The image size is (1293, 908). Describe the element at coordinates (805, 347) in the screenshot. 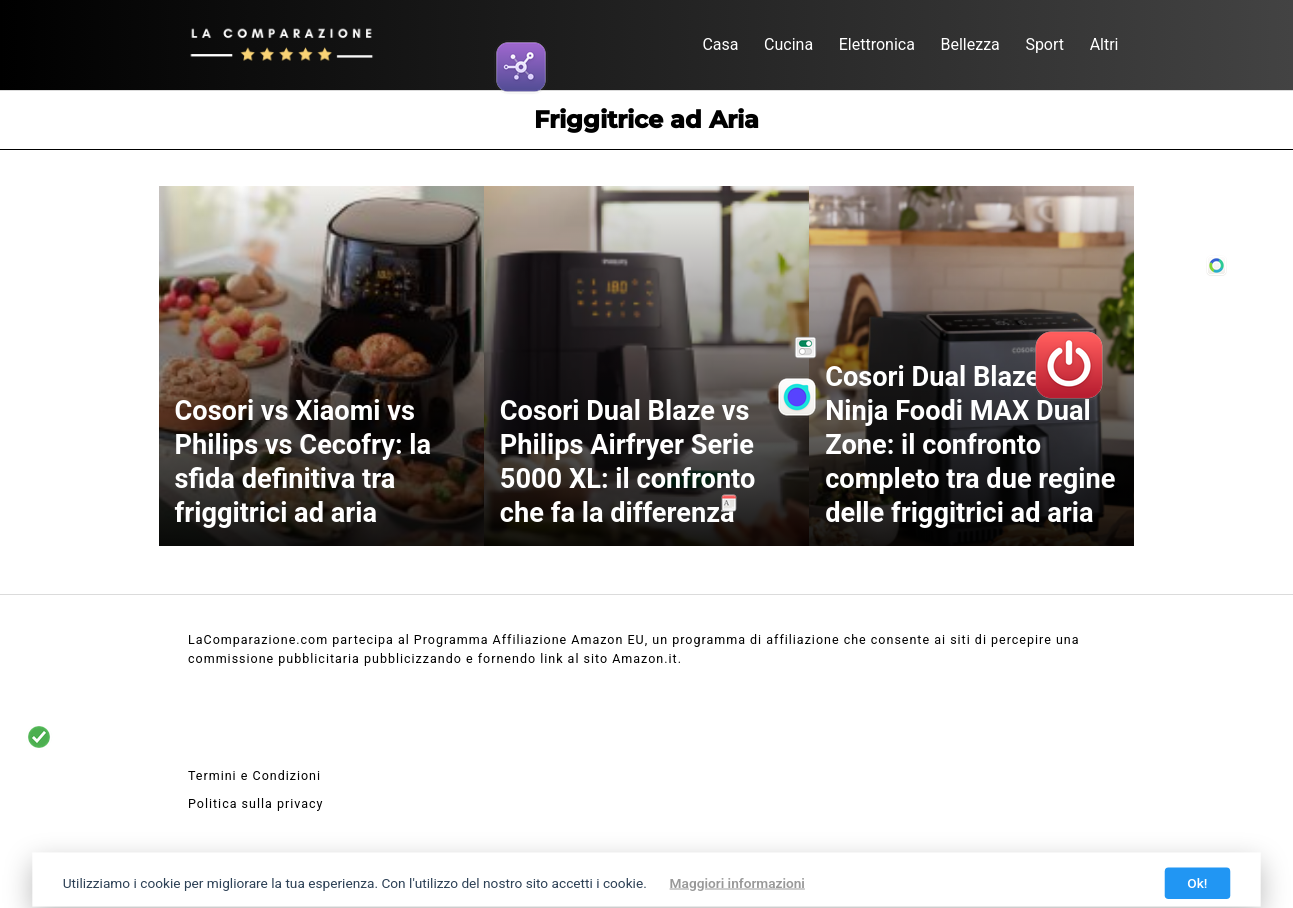

I see `access system settings and preferences` at that location.